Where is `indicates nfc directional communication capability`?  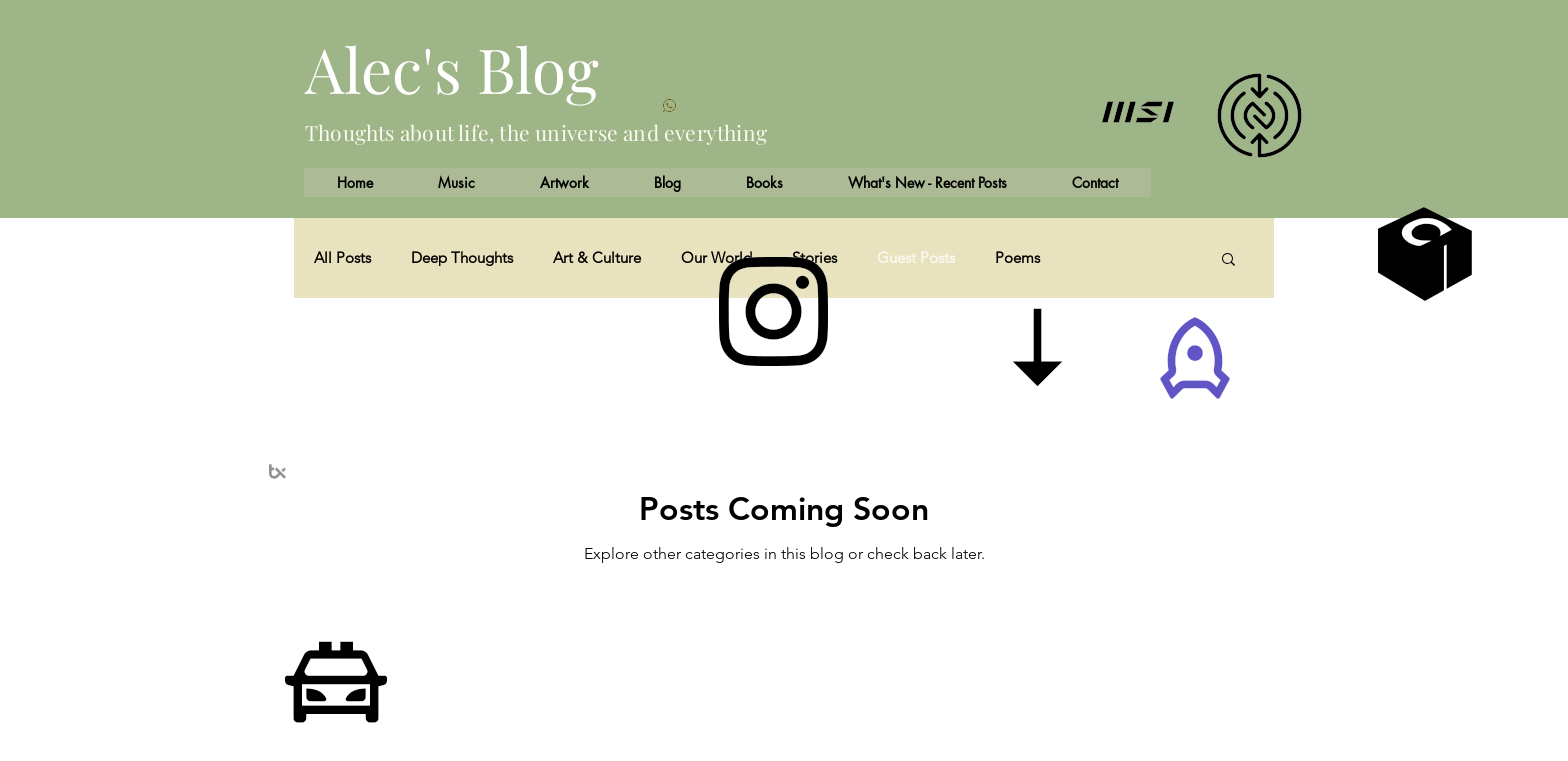
indicates nfc directional communication capability is located at coordinates (1259, 115).